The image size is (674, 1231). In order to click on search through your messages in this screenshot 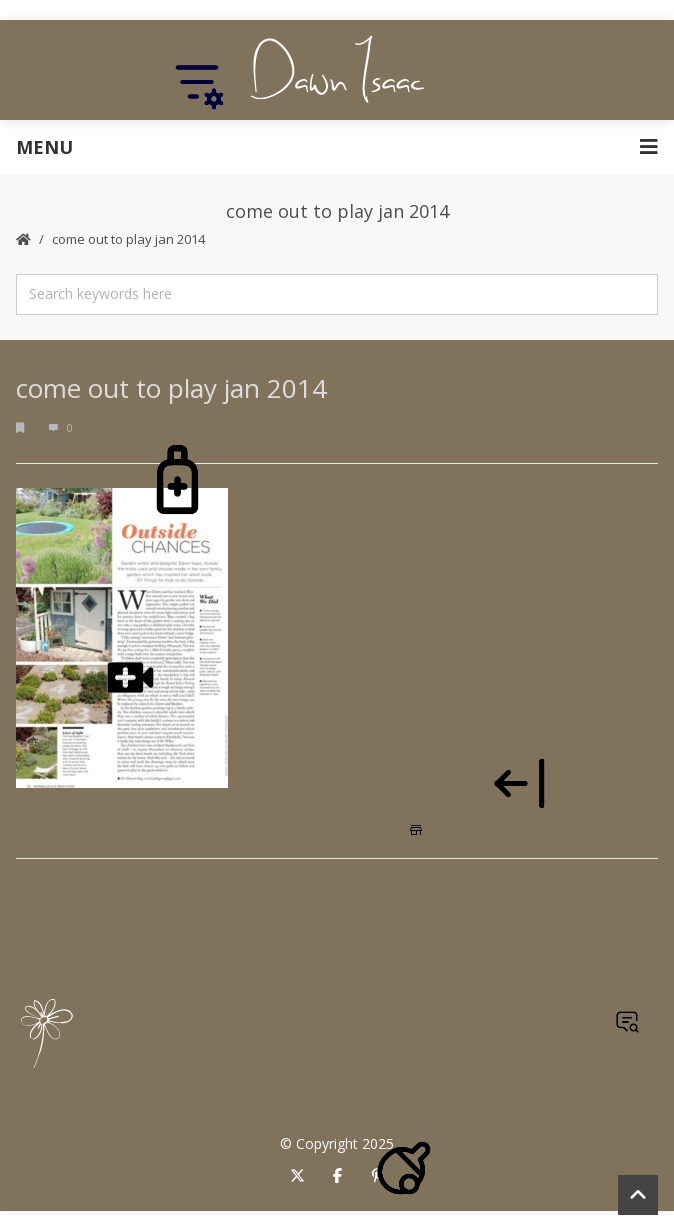, I will do `click(627, 1021)`.